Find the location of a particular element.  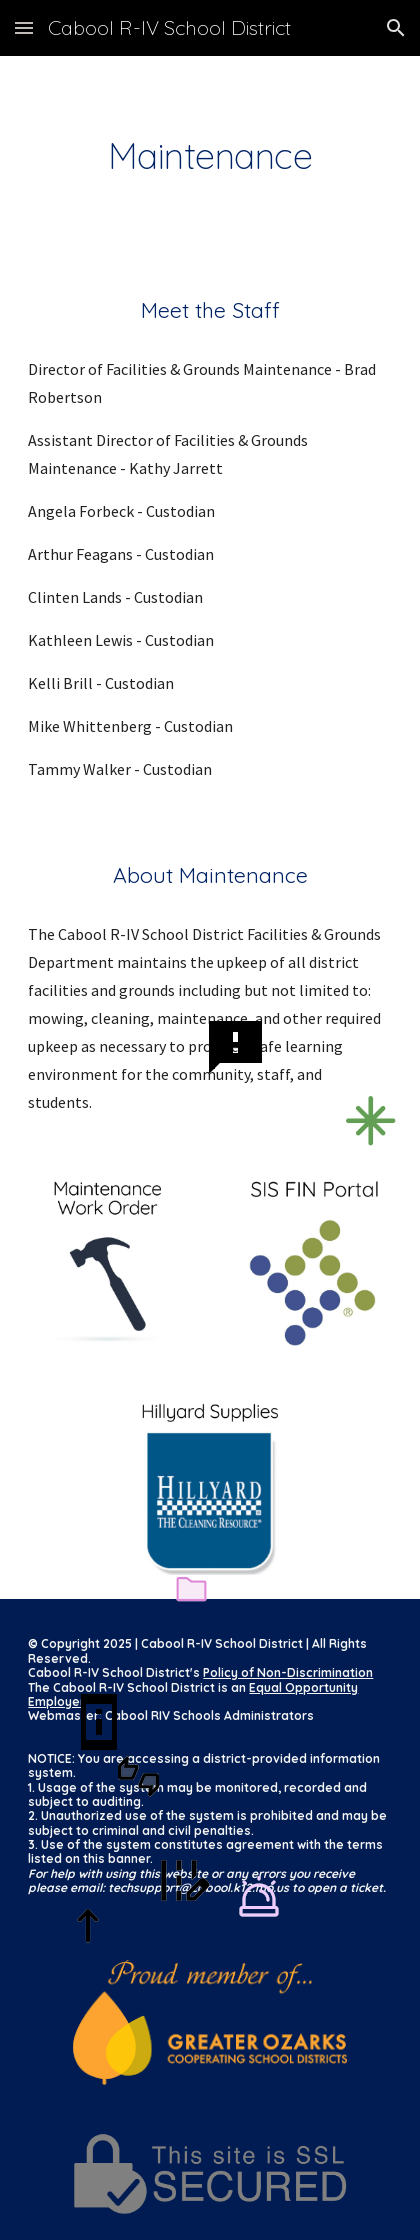

submit feedback or report an issue is located at coordinates (235, 1047).